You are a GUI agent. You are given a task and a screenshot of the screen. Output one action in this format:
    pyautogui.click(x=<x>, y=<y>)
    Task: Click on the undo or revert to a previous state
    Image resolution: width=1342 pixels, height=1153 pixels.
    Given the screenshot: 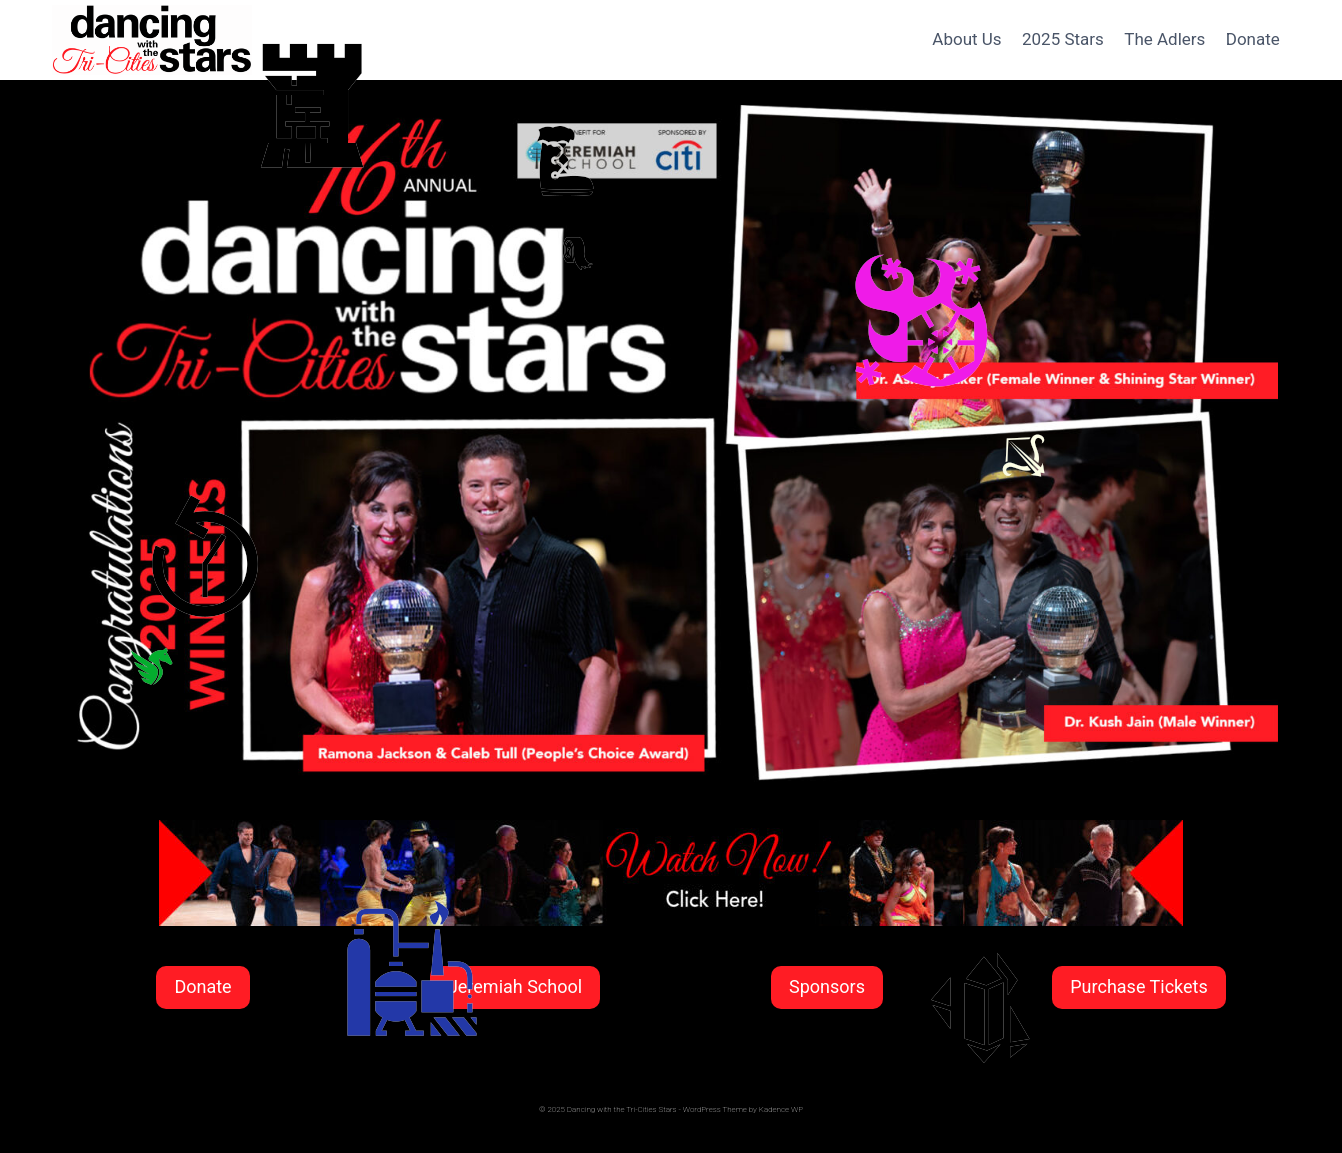 What is the action you would take?
    pyautogui.click(x=205, y=564)
    